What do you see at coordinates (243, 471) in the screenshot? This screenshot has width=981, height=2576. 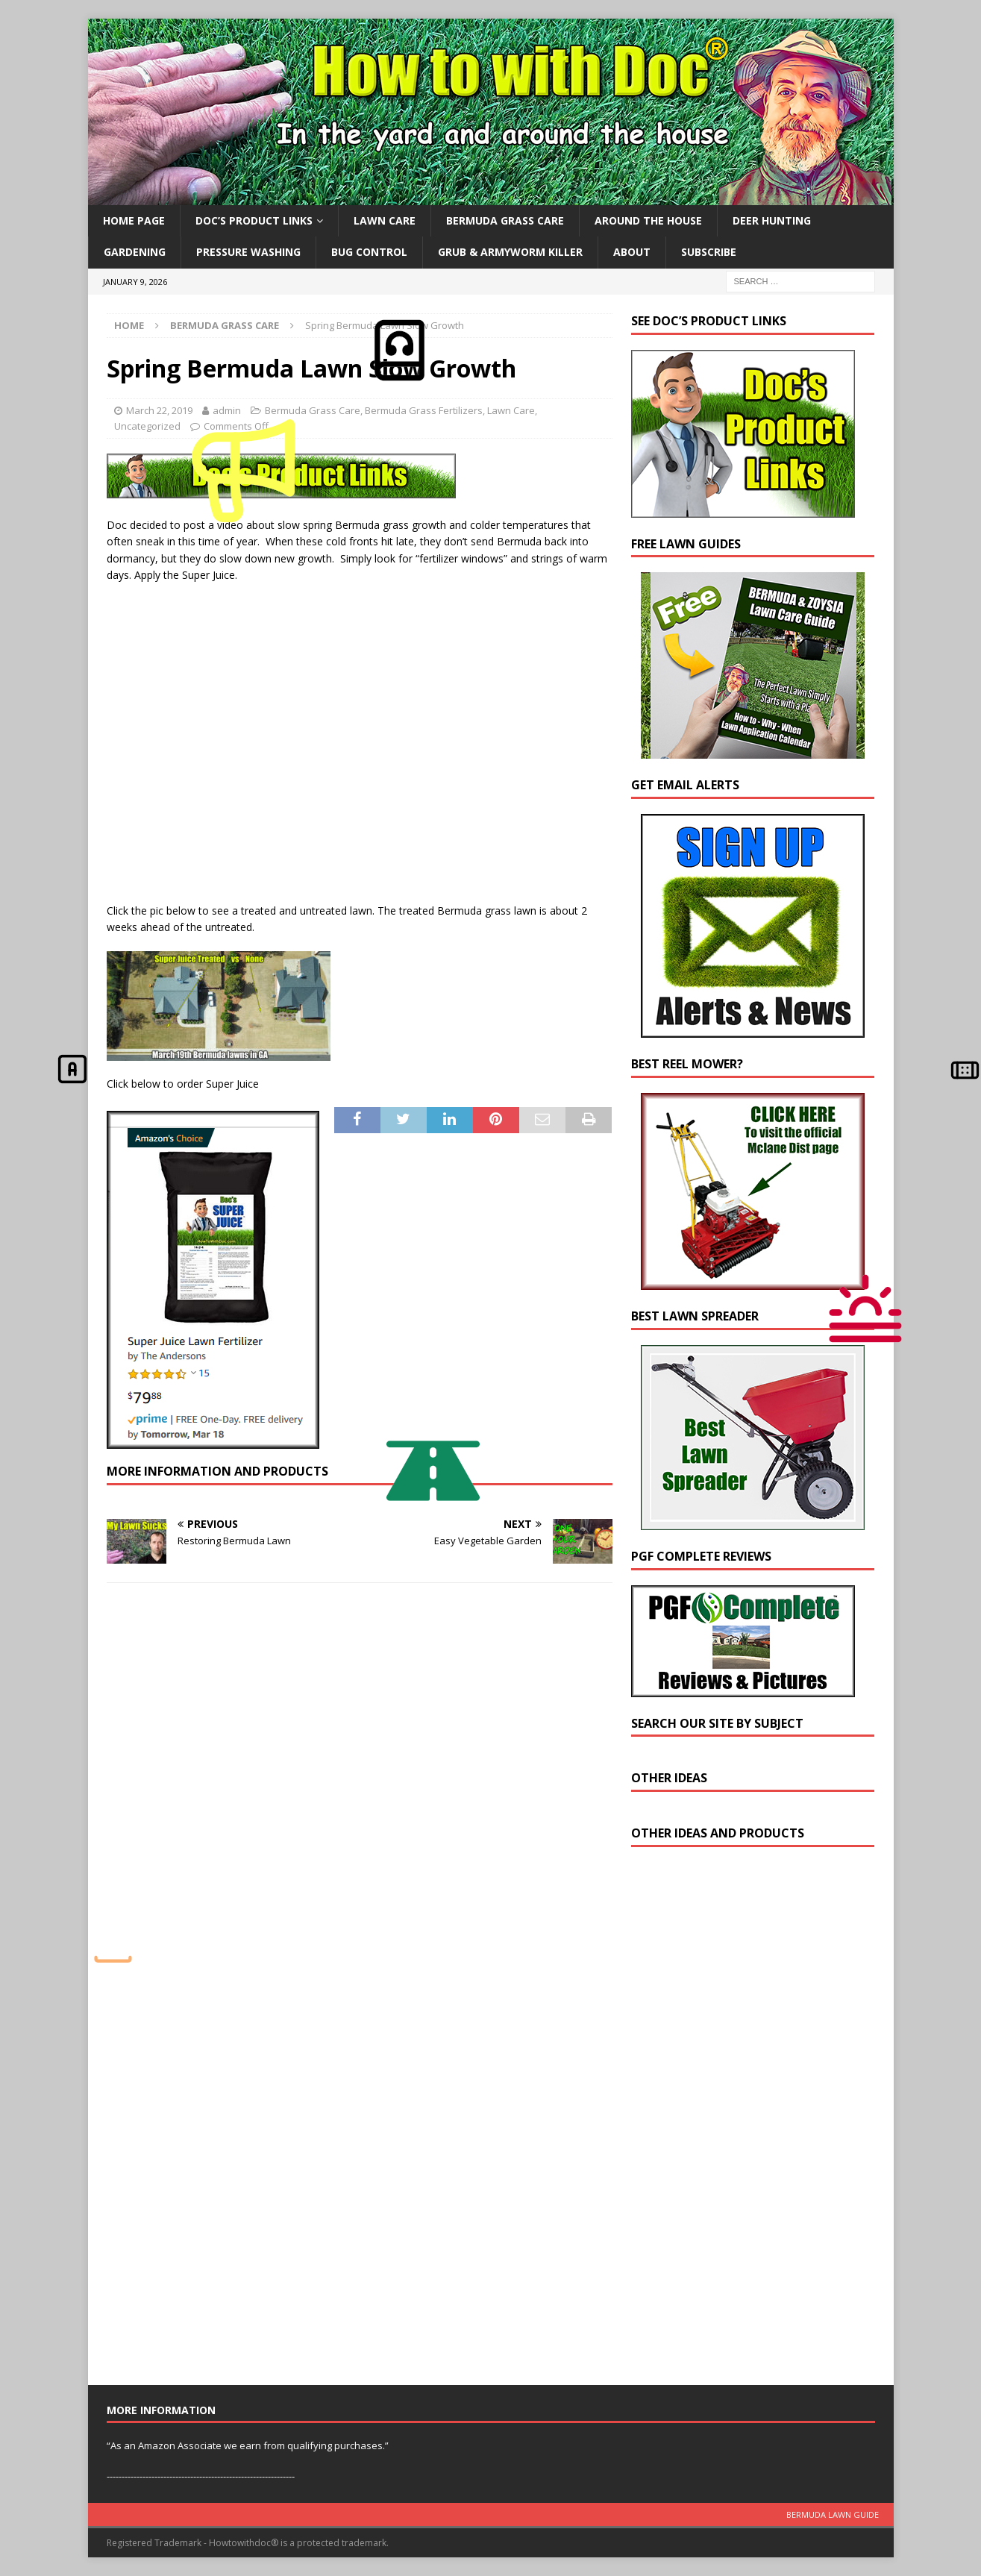 I see `make an announcement or broadcast` at bounding box center [243, 471].